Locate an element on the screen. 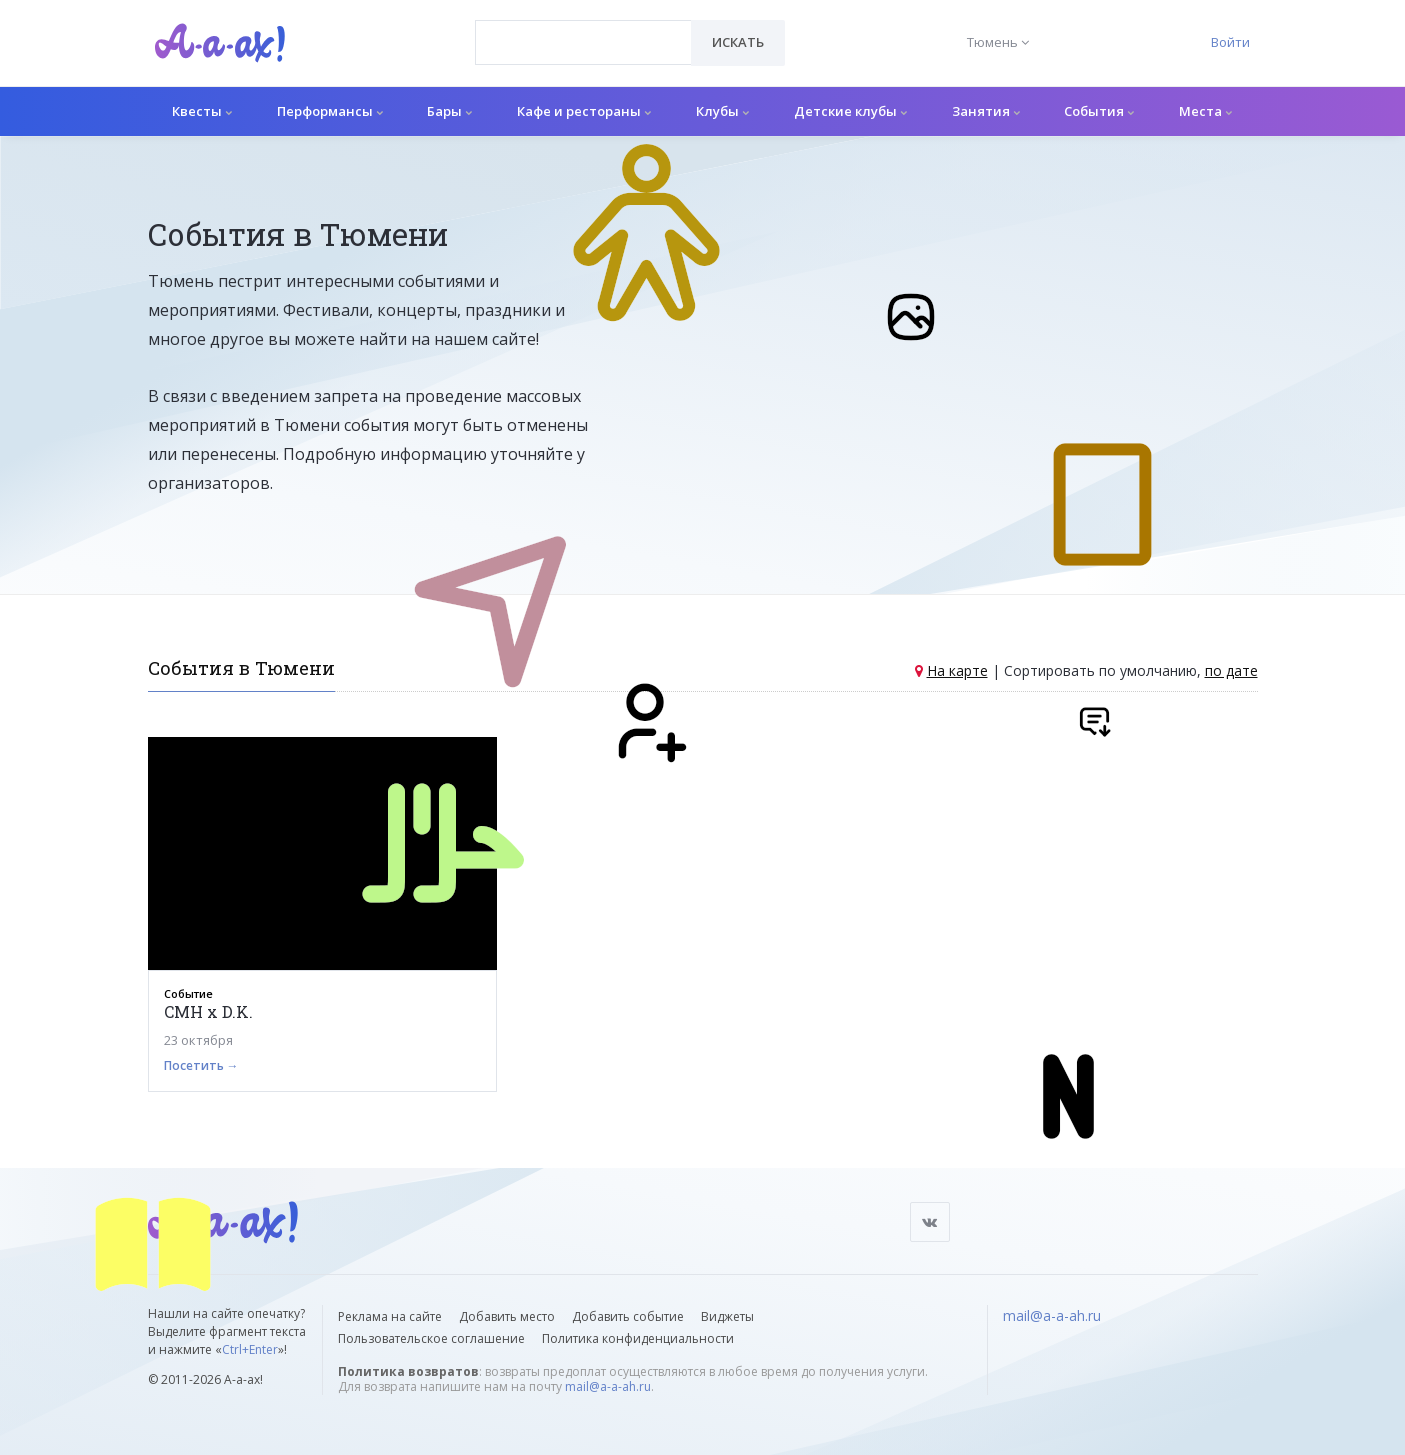  open your library or reading list is located at coordinates (153, 1245).